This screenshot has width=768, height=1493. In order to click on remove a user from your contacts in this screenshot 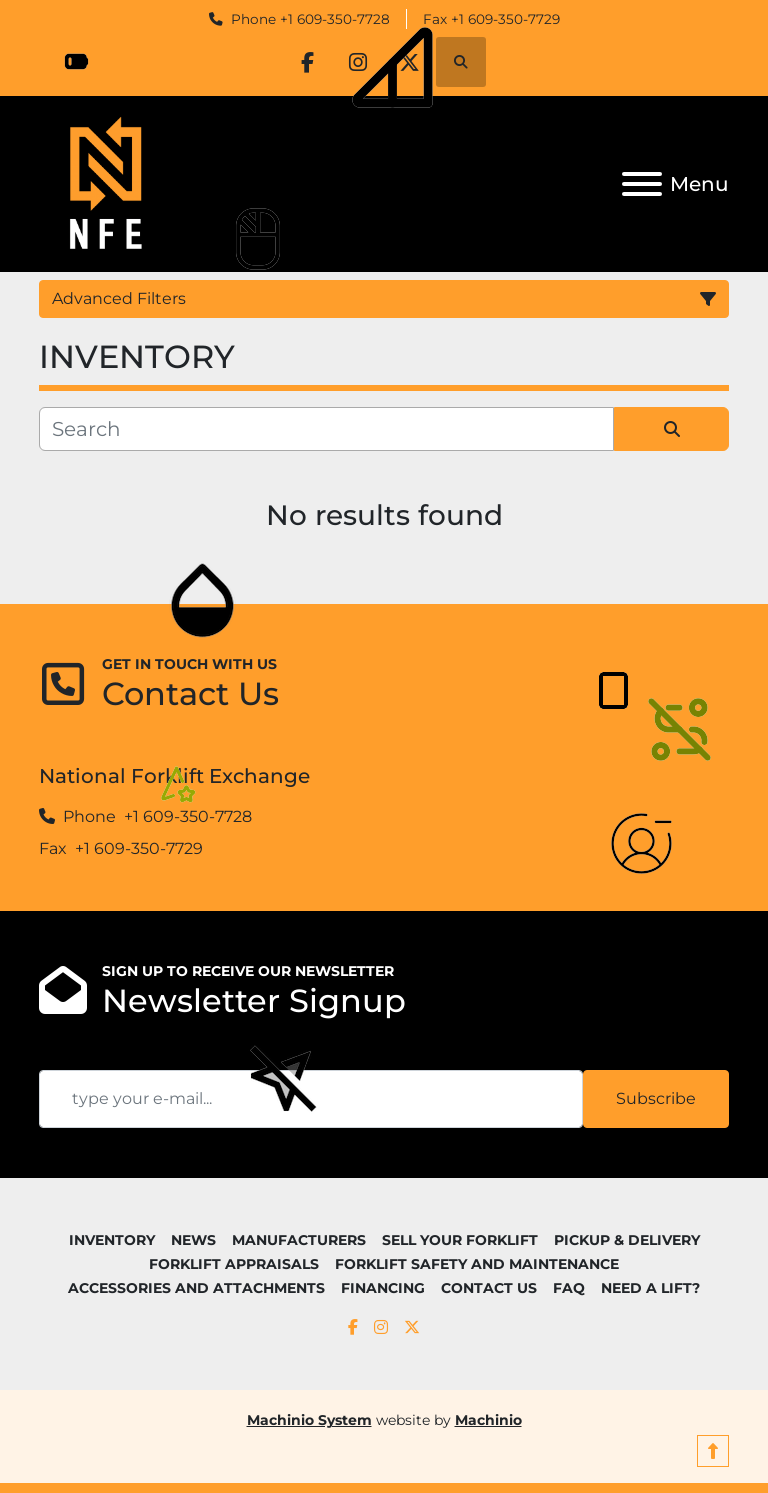, I will do `click(641, 843)`.